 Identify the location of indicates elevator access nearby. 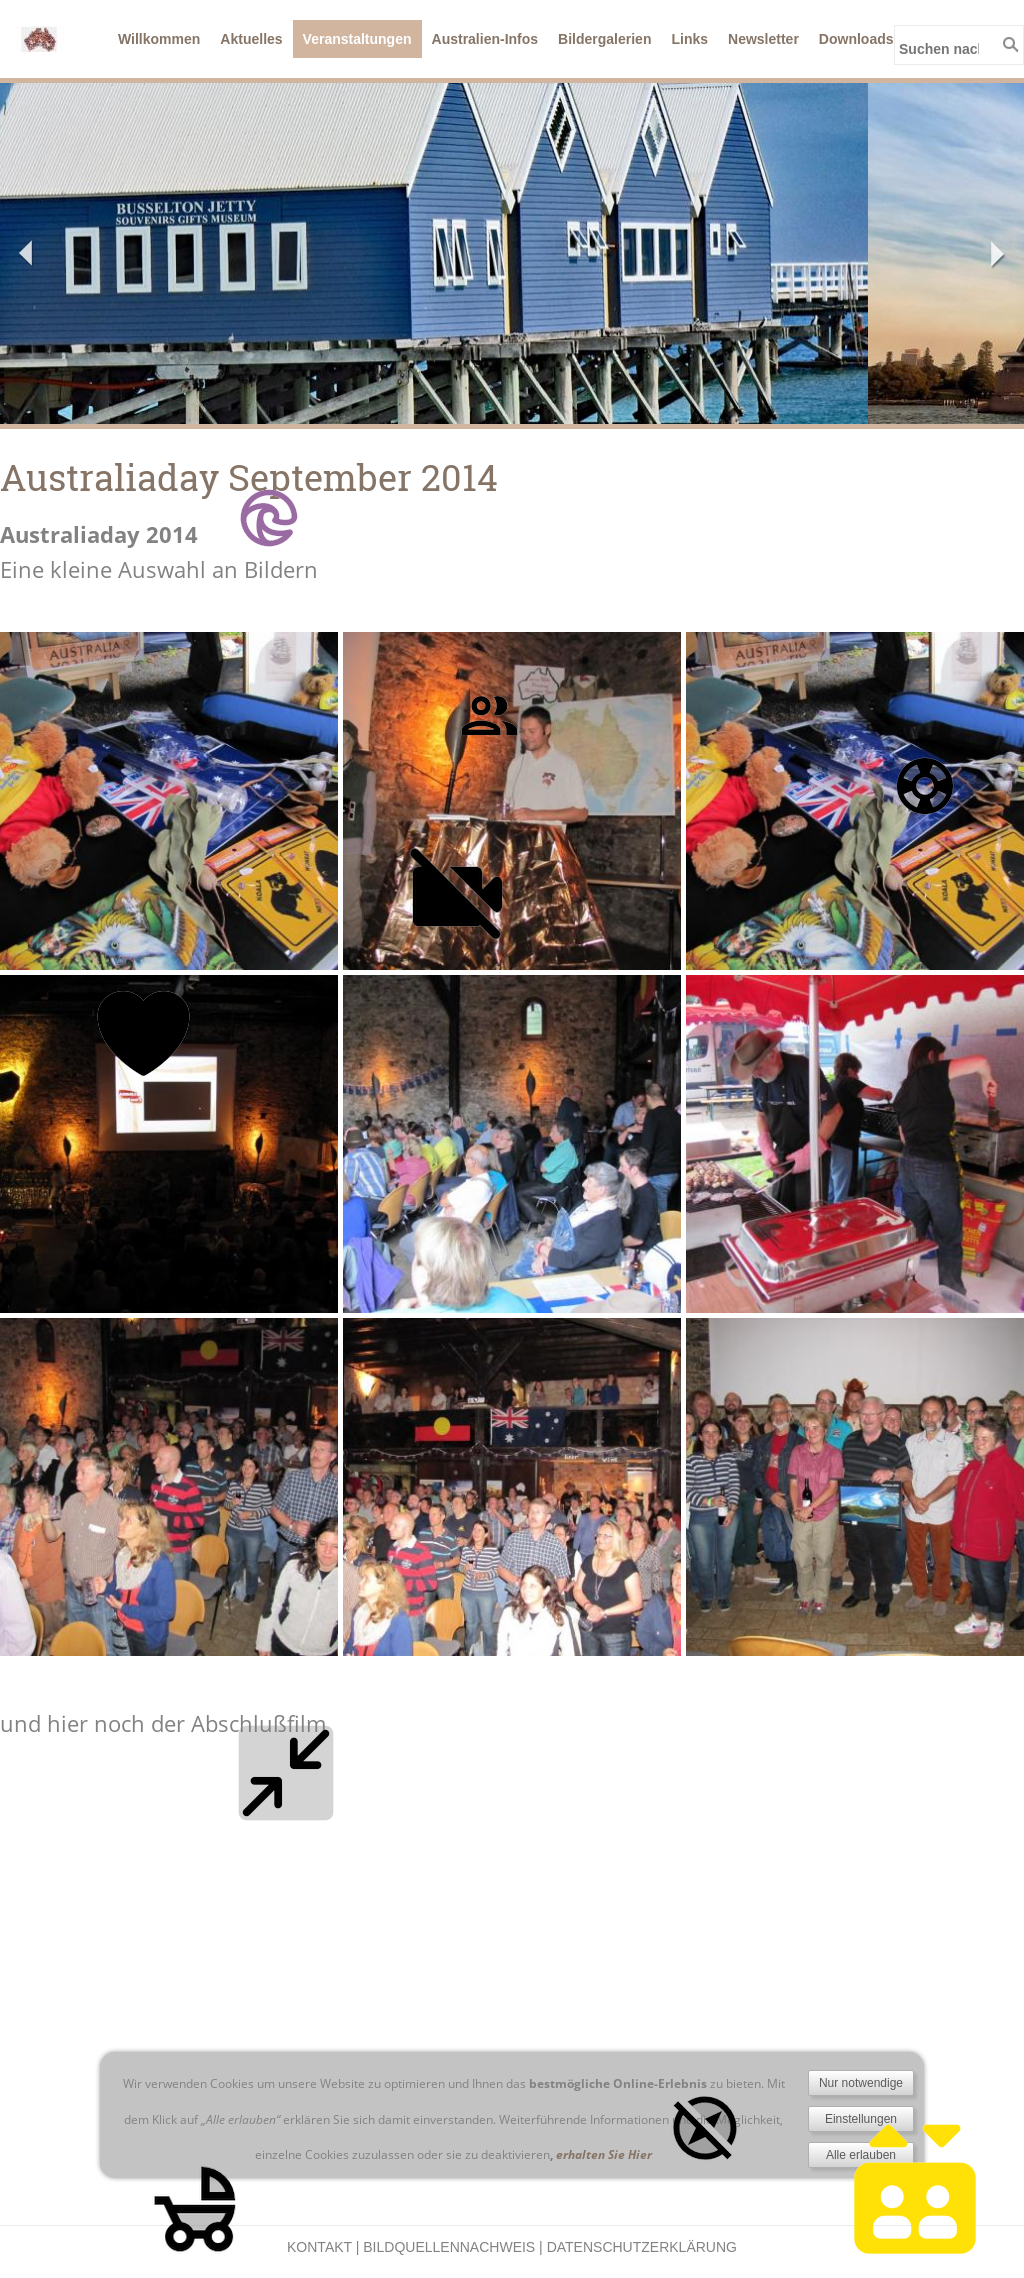
(915, 2193).